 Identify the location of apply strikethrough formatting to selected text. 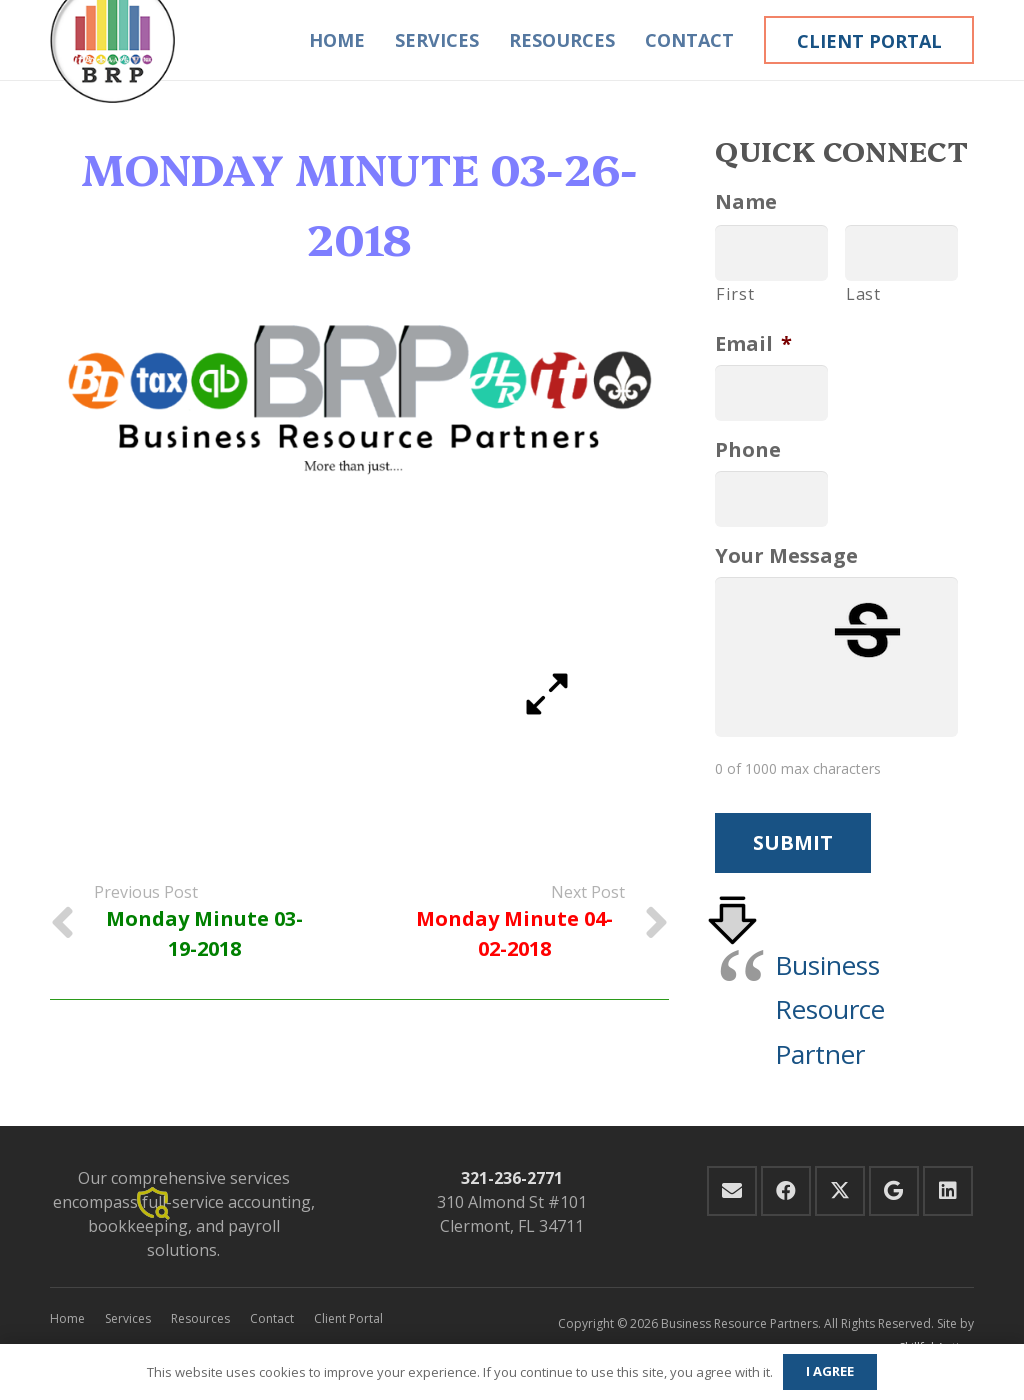
(867, 635).